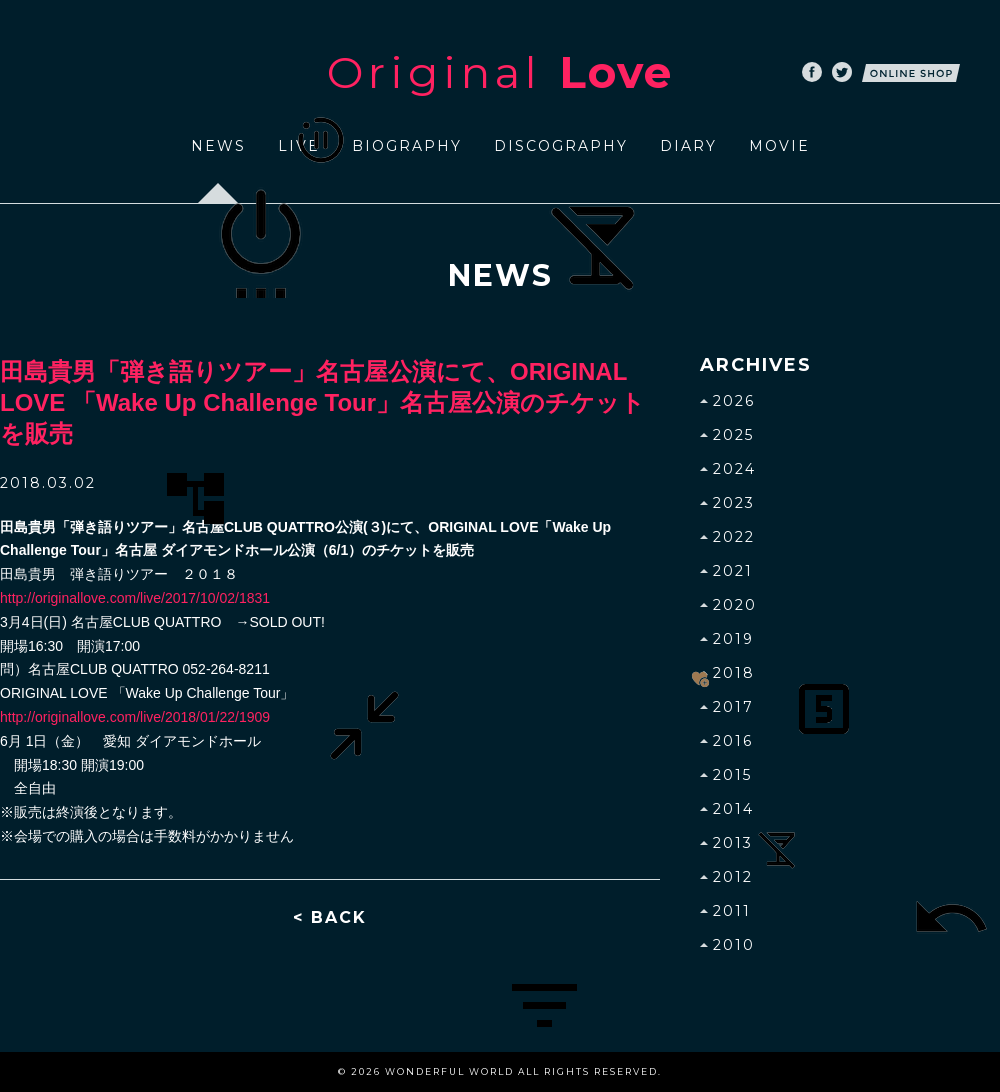  I want to click on add to favorites, so click(700, 678).